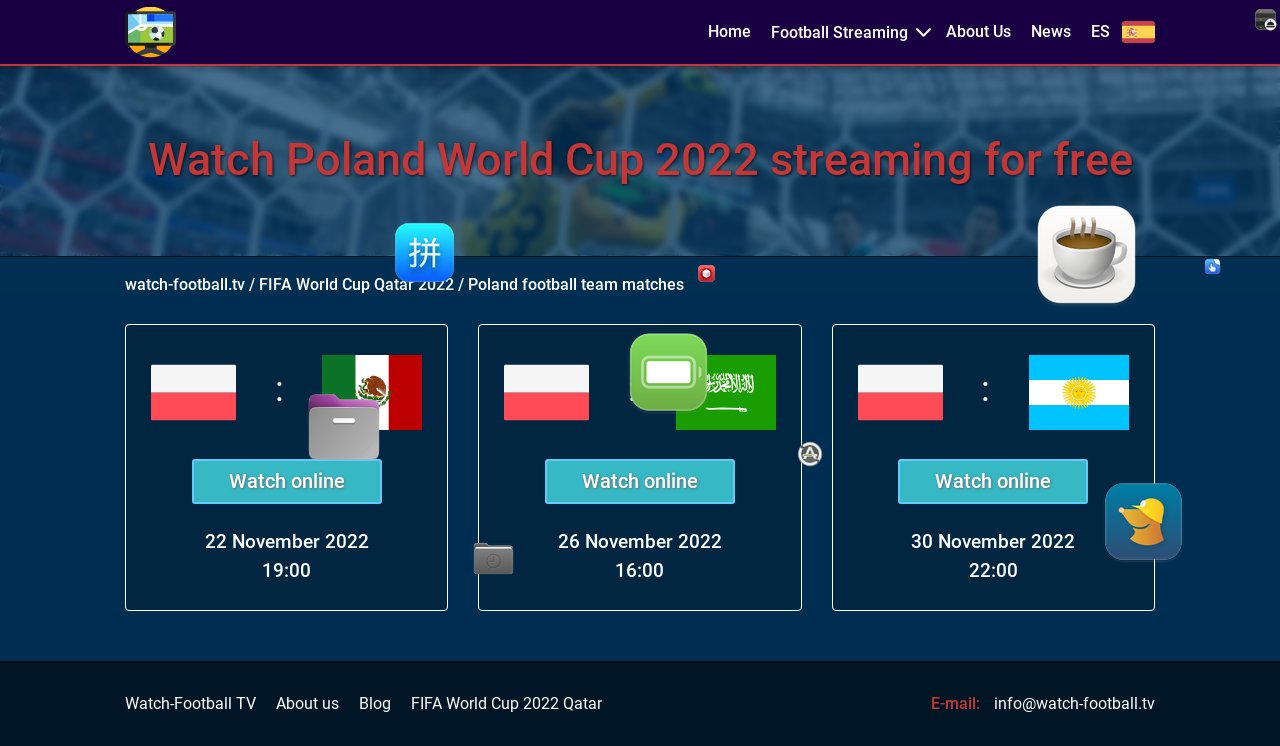 This screenshot has width=1280, height=746. What do you see at coordinates (706, 273) in the screenshot?
I see `launch assaultcube game` at bounding box center [706, 273].